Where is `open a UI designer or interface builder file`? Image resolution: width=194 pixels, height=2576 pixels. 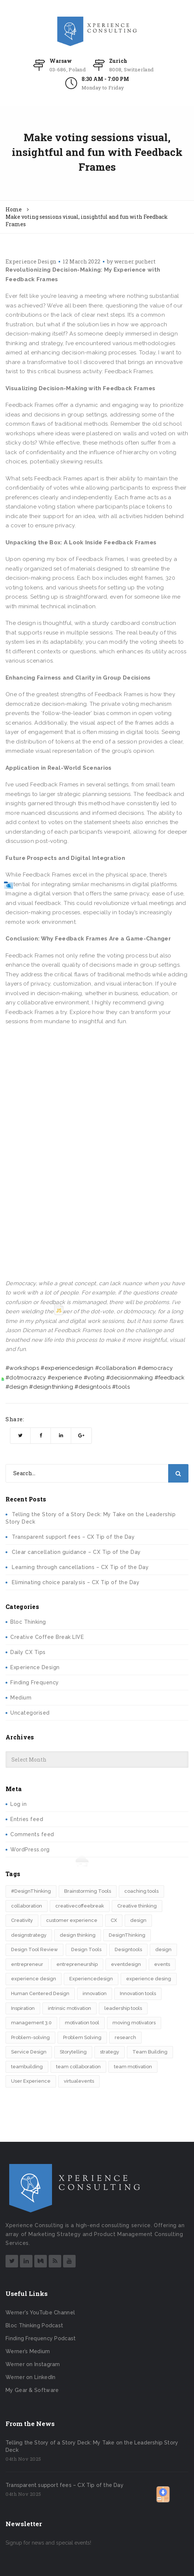
open a UI designer or interface builder file is located at coordinates (7, 1379).